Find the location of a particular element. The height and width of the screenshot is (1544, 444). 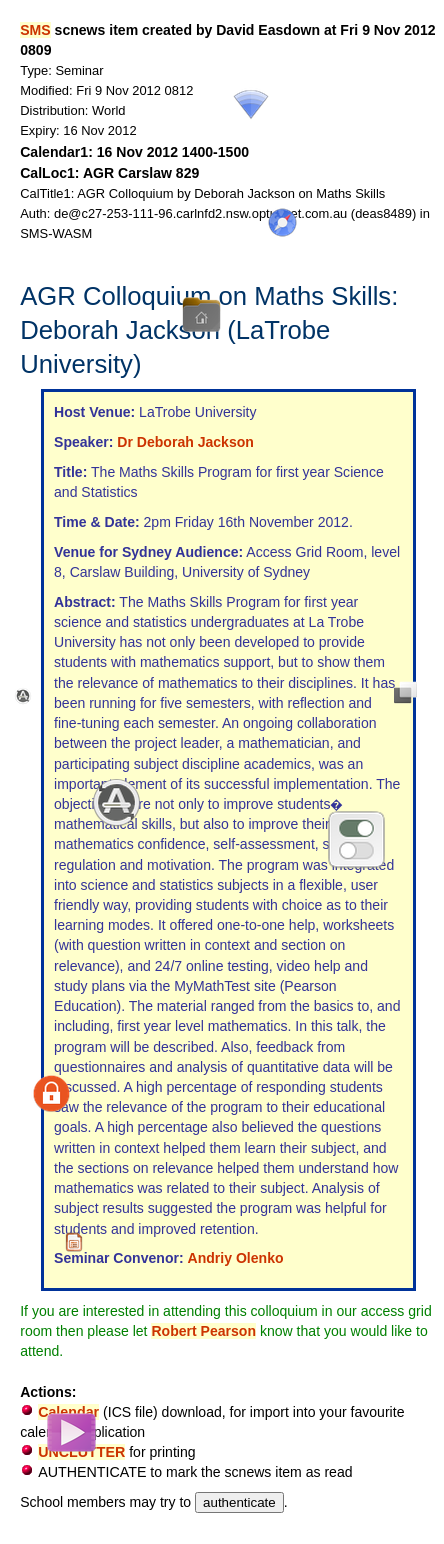

access screen lock or security settings is located at coordinates (51, 1093).